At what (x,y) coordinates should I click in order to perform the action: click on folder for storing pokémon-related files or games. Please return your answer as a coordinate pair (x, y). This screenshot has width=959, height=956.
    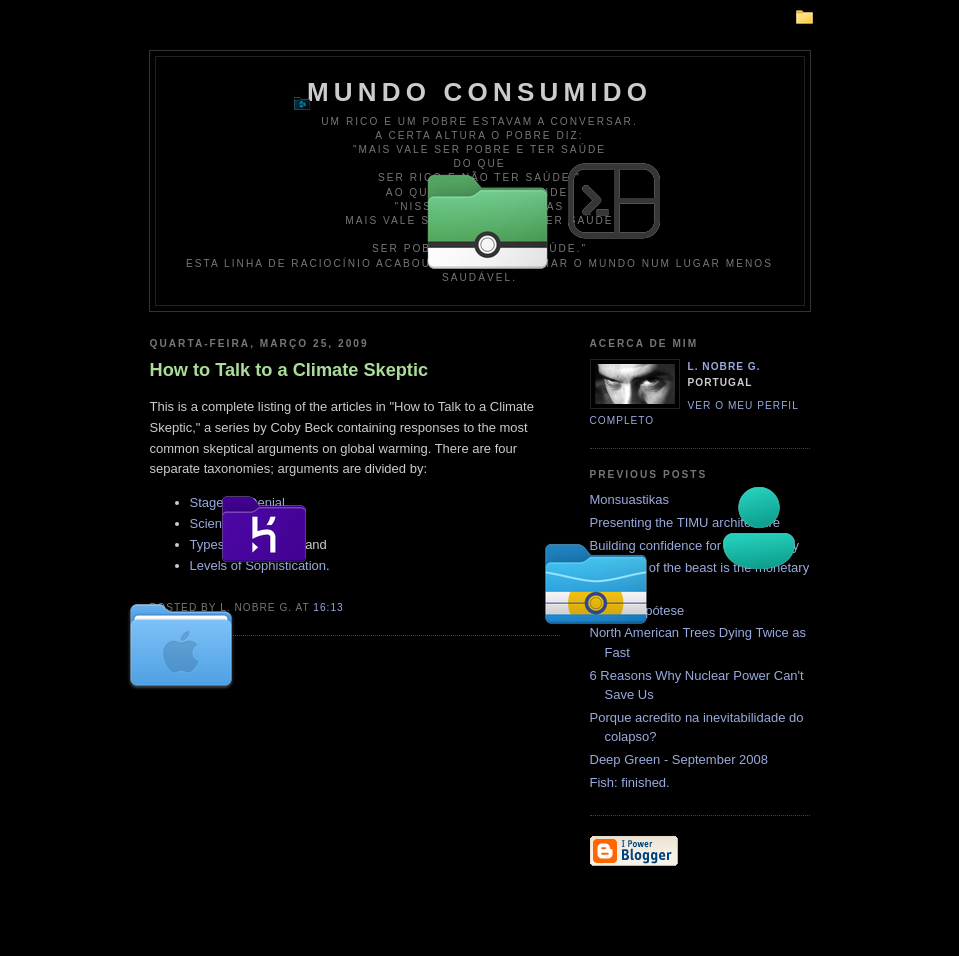
    Looking at the image, I should click on (487, 225).